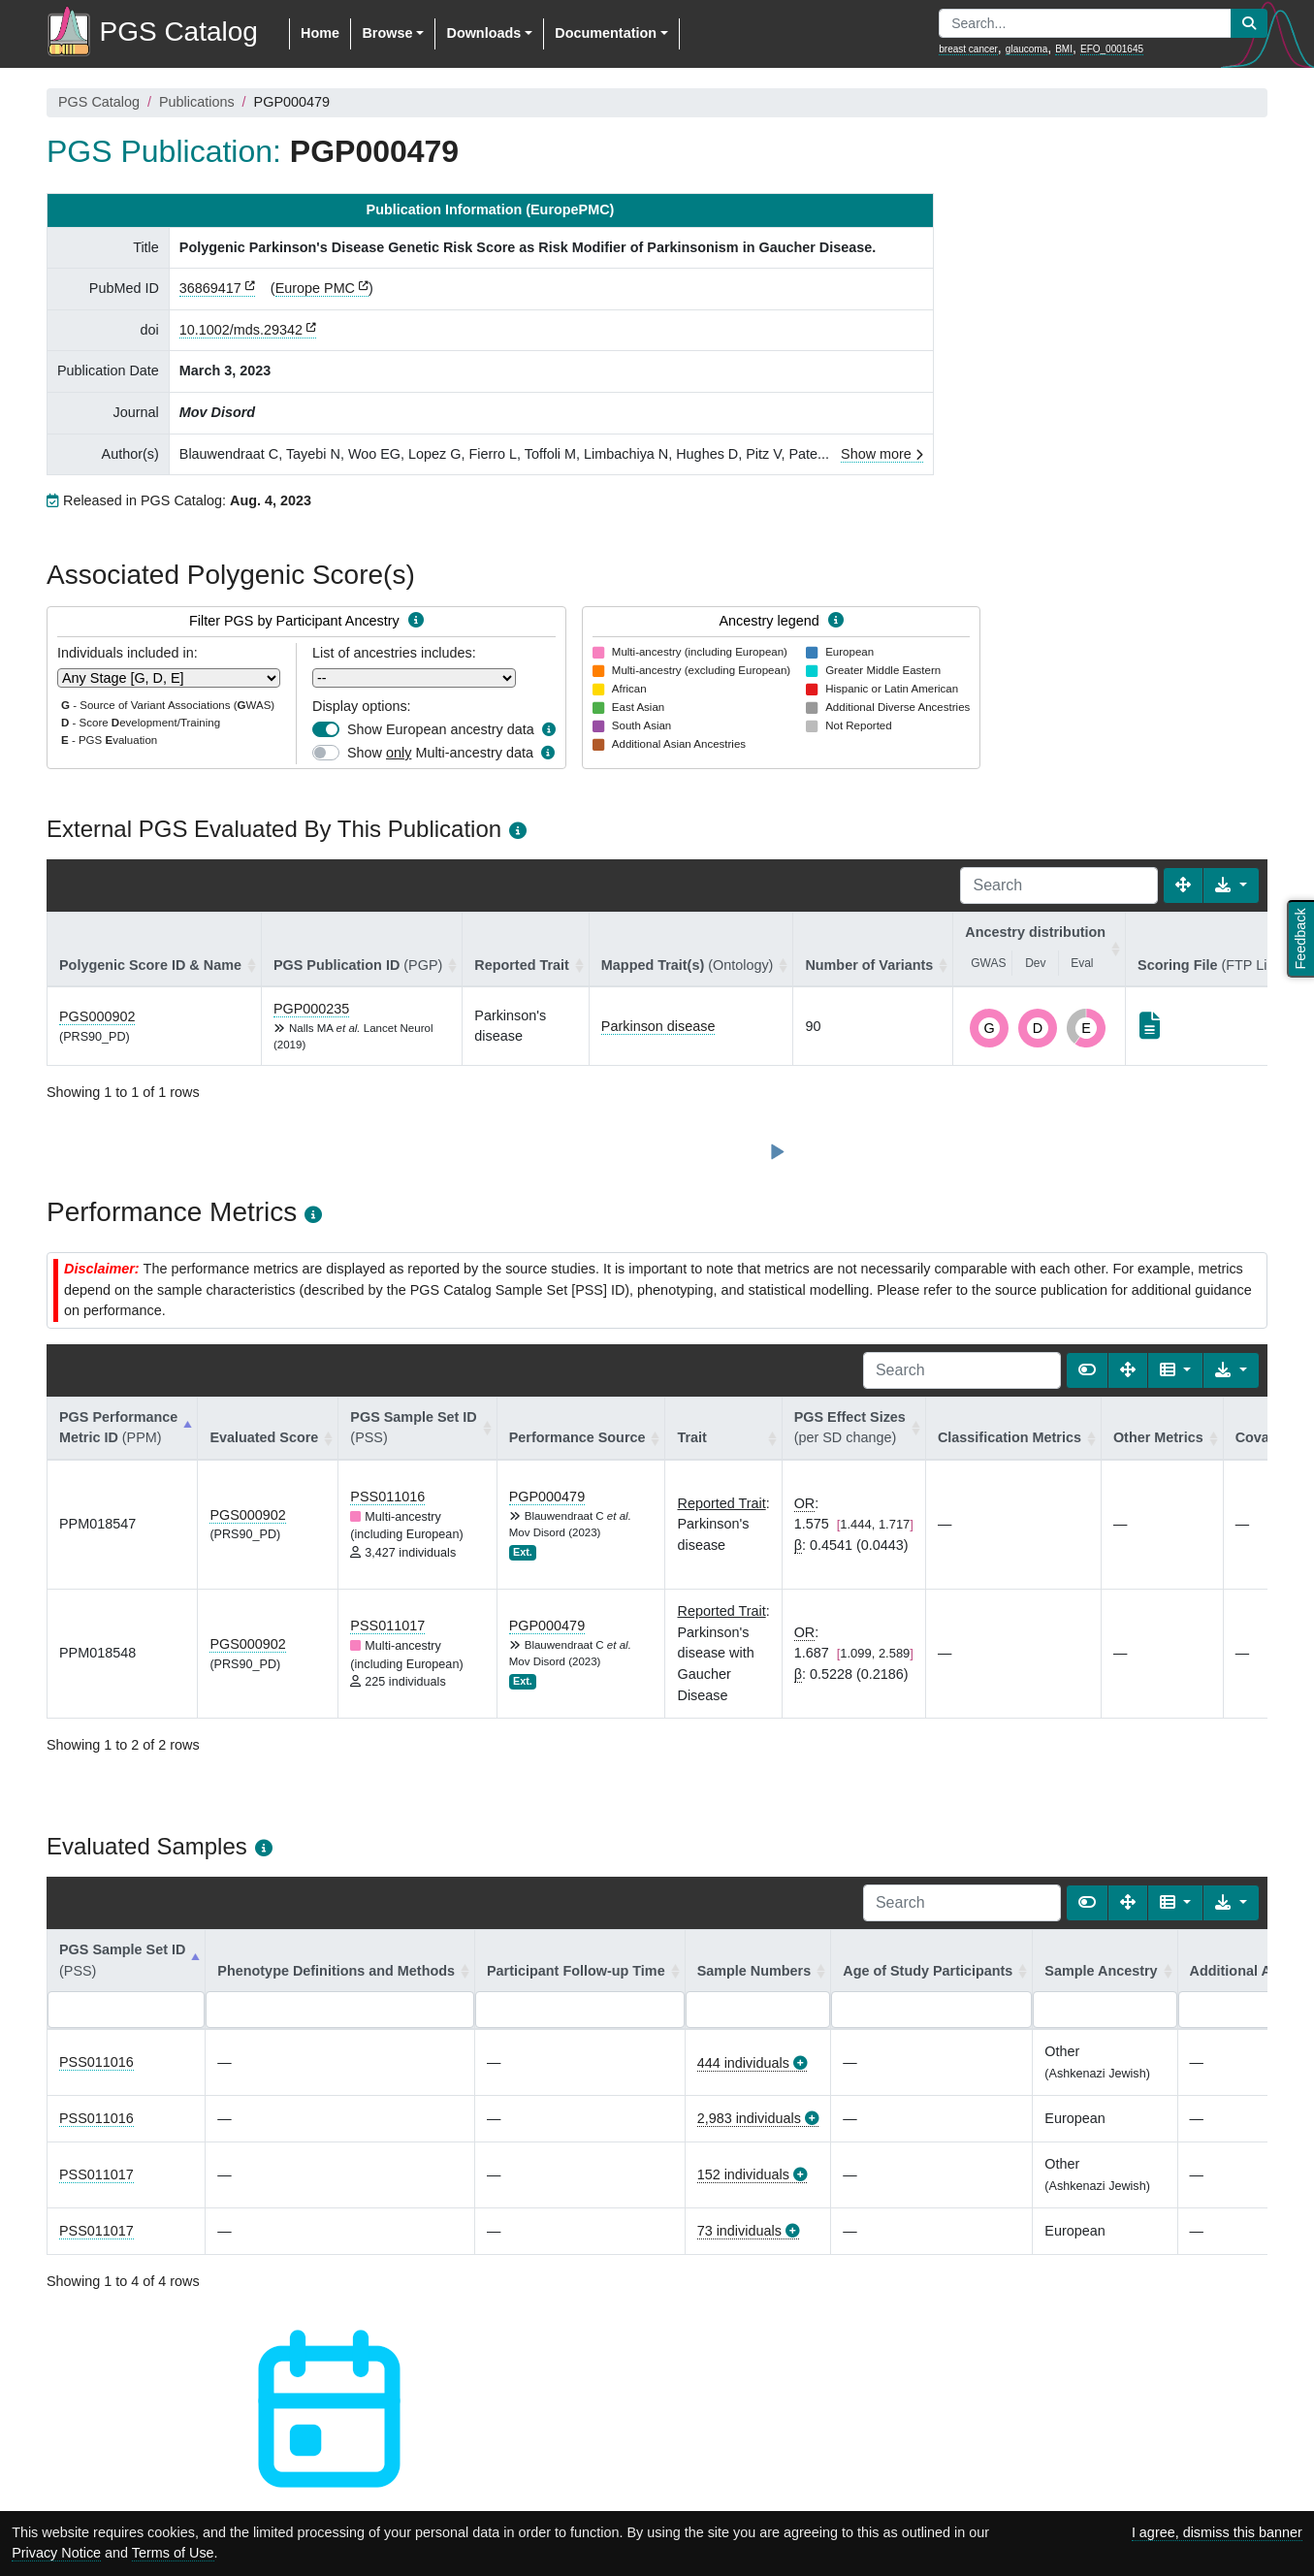 This screenshot has width=1314, height=2576. What do you see at coordinates (776, 1151) in the screenshot?
I see `play media content` at bounding box center [776, 1151].